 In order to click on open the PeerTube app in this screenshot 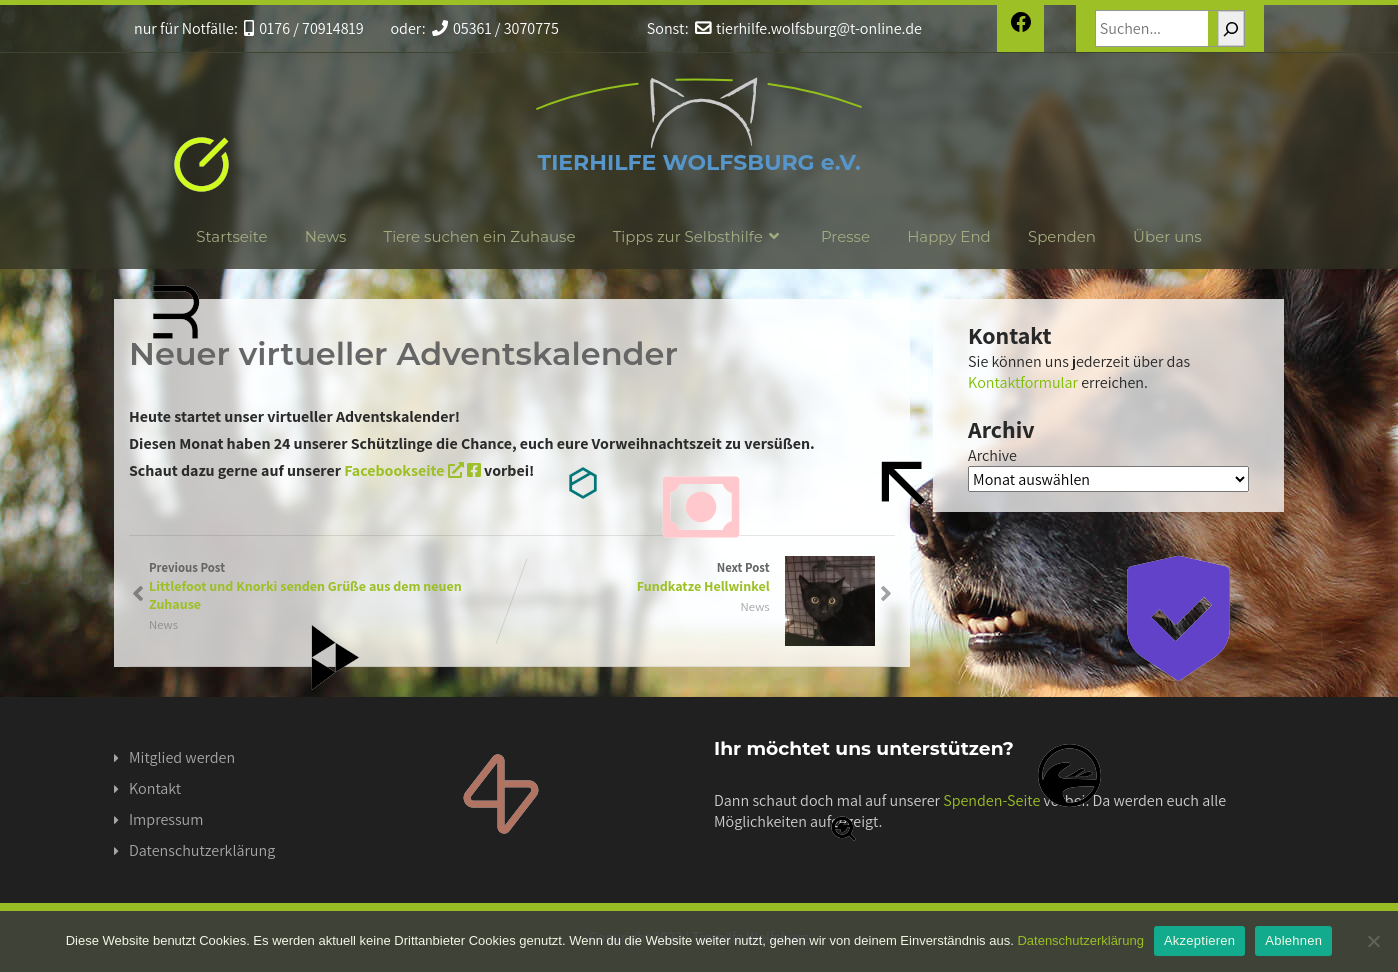, I will do `click(335, 657)`.